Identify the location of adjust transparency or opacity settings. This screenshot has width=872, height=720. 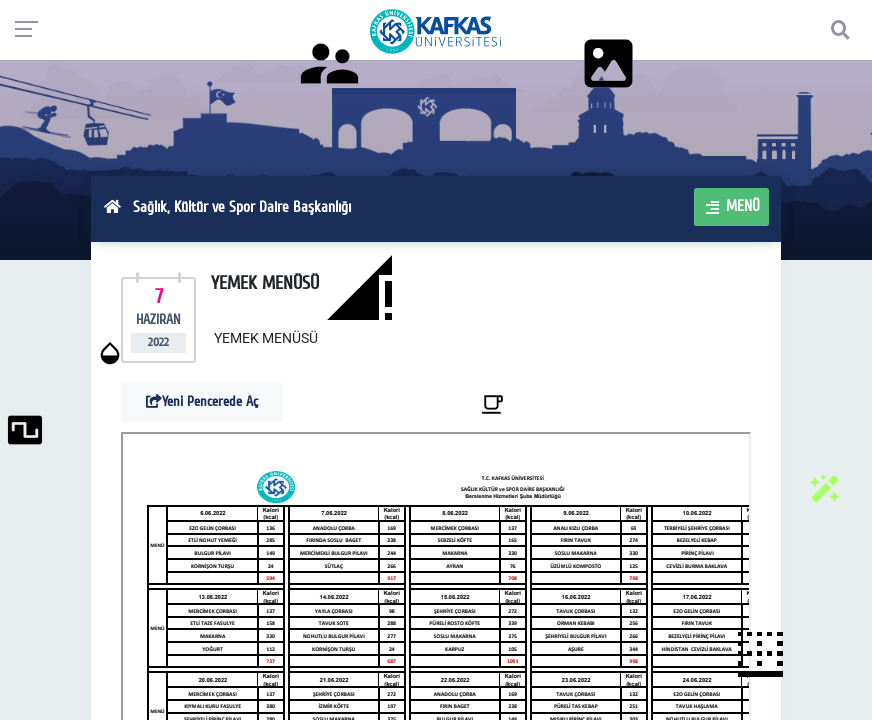
(110, 353).